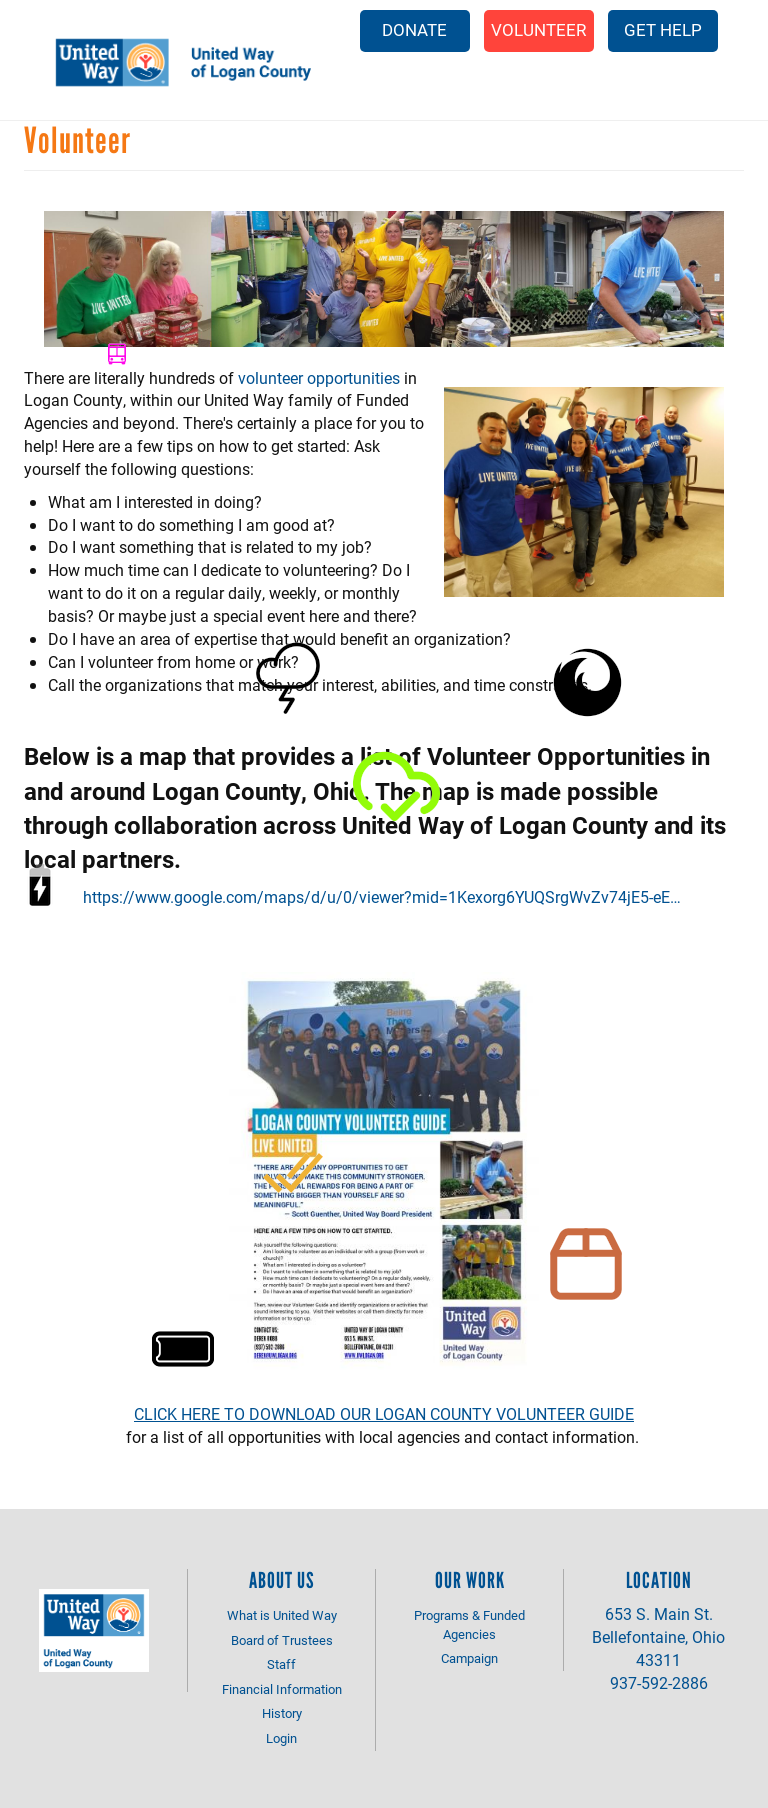  I want to click on battery charging at 90%, so click(40, 885).